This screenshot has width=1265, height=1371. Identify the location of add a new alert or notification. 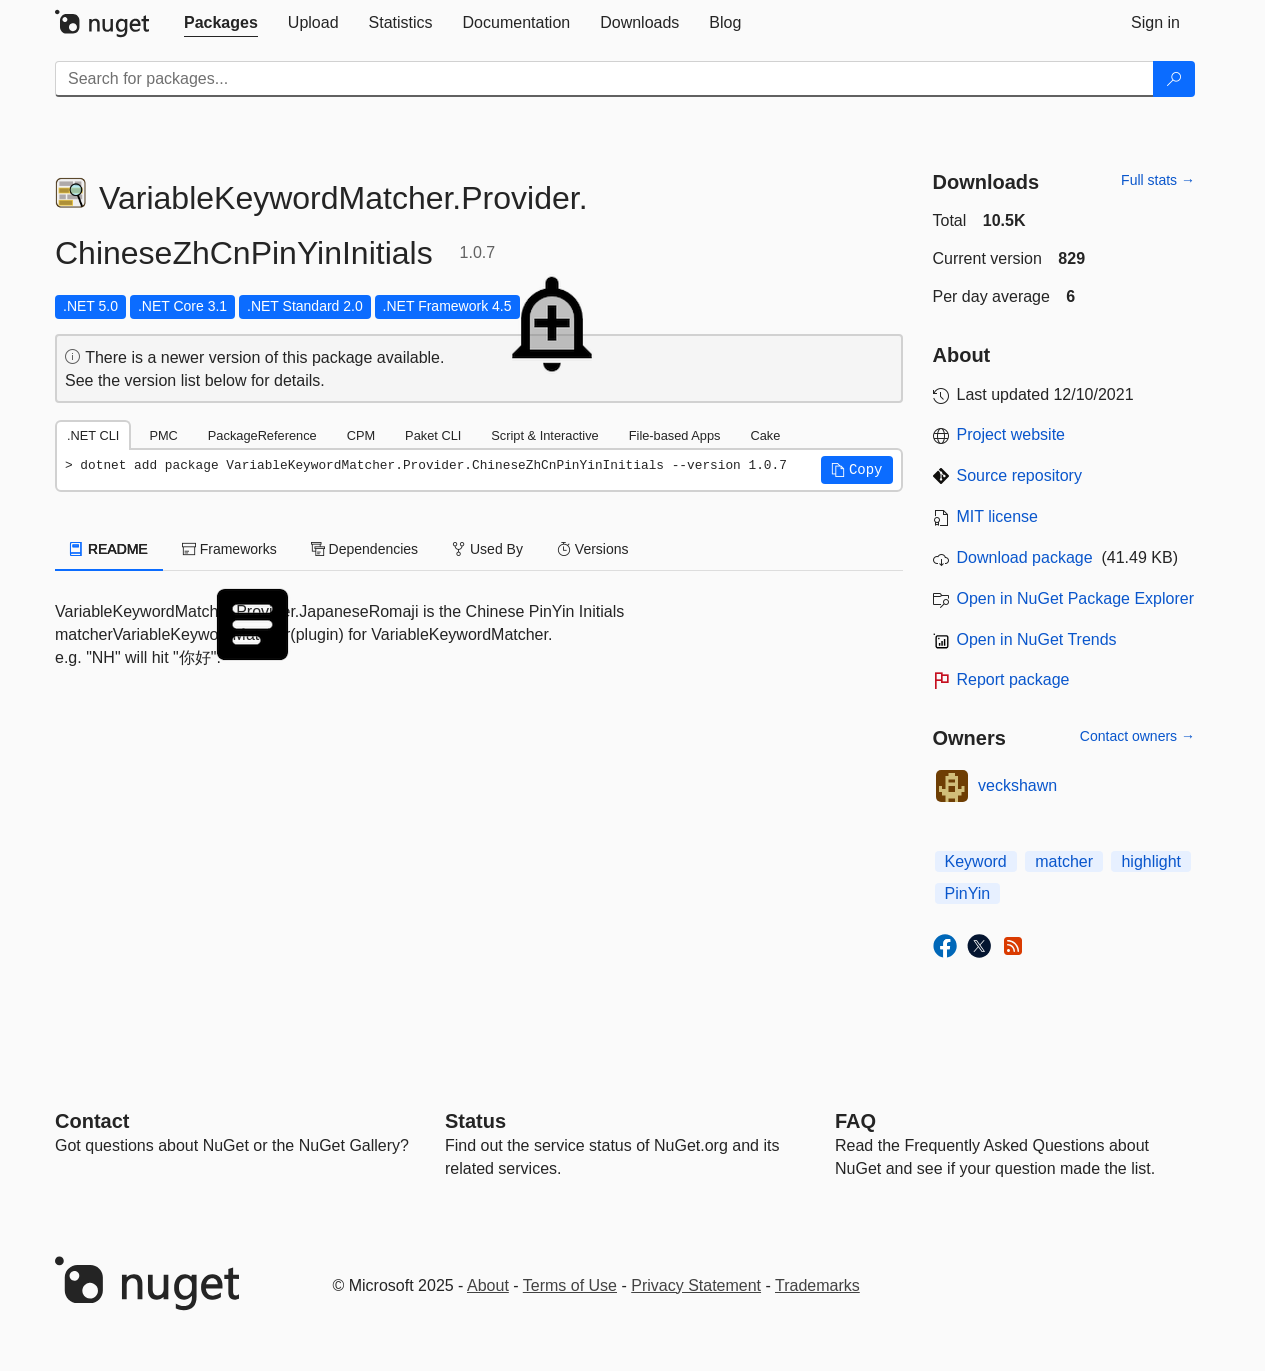
(552, 323).